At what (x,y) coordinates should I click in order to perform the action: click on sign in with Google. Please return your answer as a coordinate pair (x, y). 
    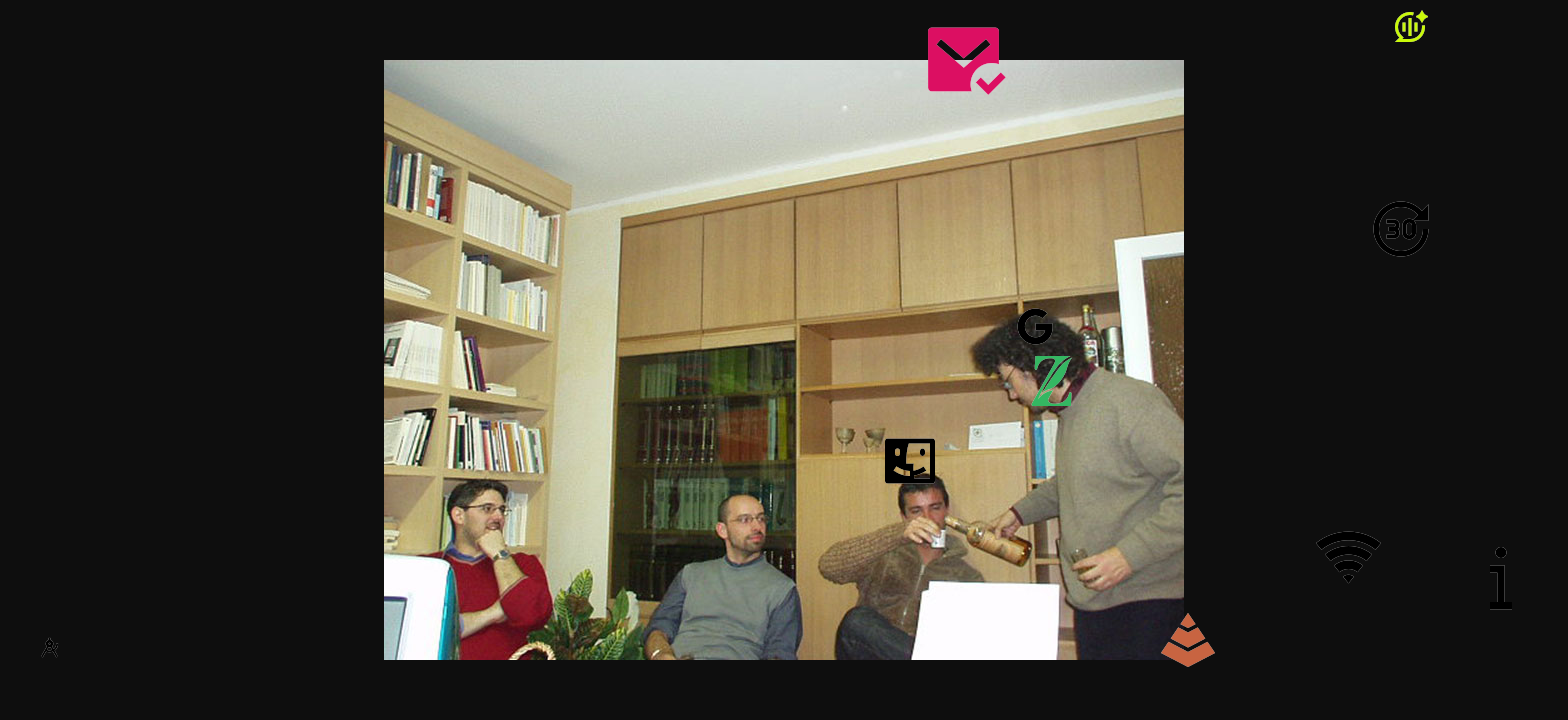
    Looking at the image, I should click on (1035, 326).